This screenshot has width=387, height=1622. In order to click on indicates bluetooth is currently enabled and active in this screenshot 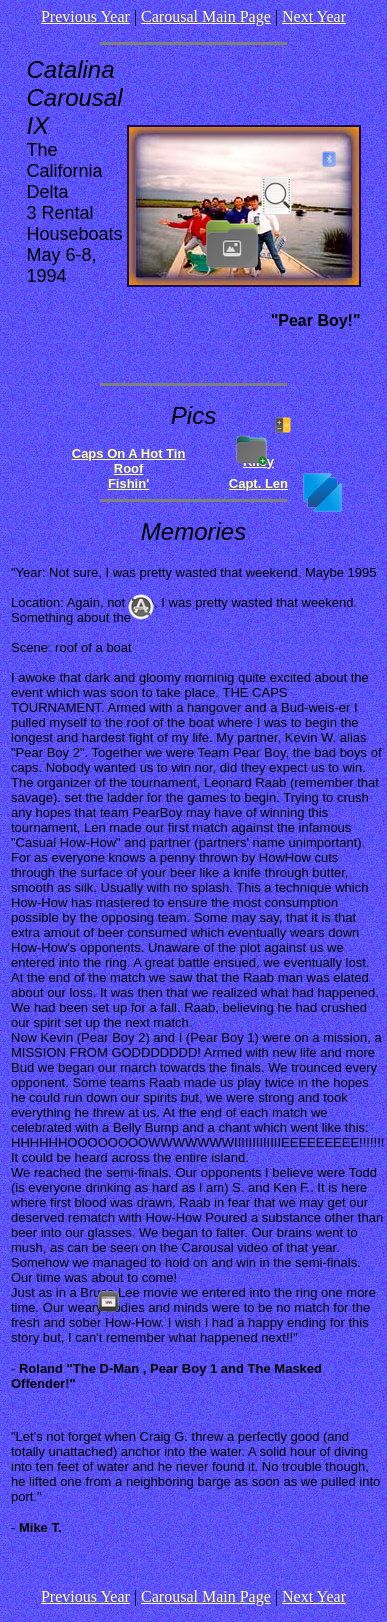, I will do `click(329, 159)`.